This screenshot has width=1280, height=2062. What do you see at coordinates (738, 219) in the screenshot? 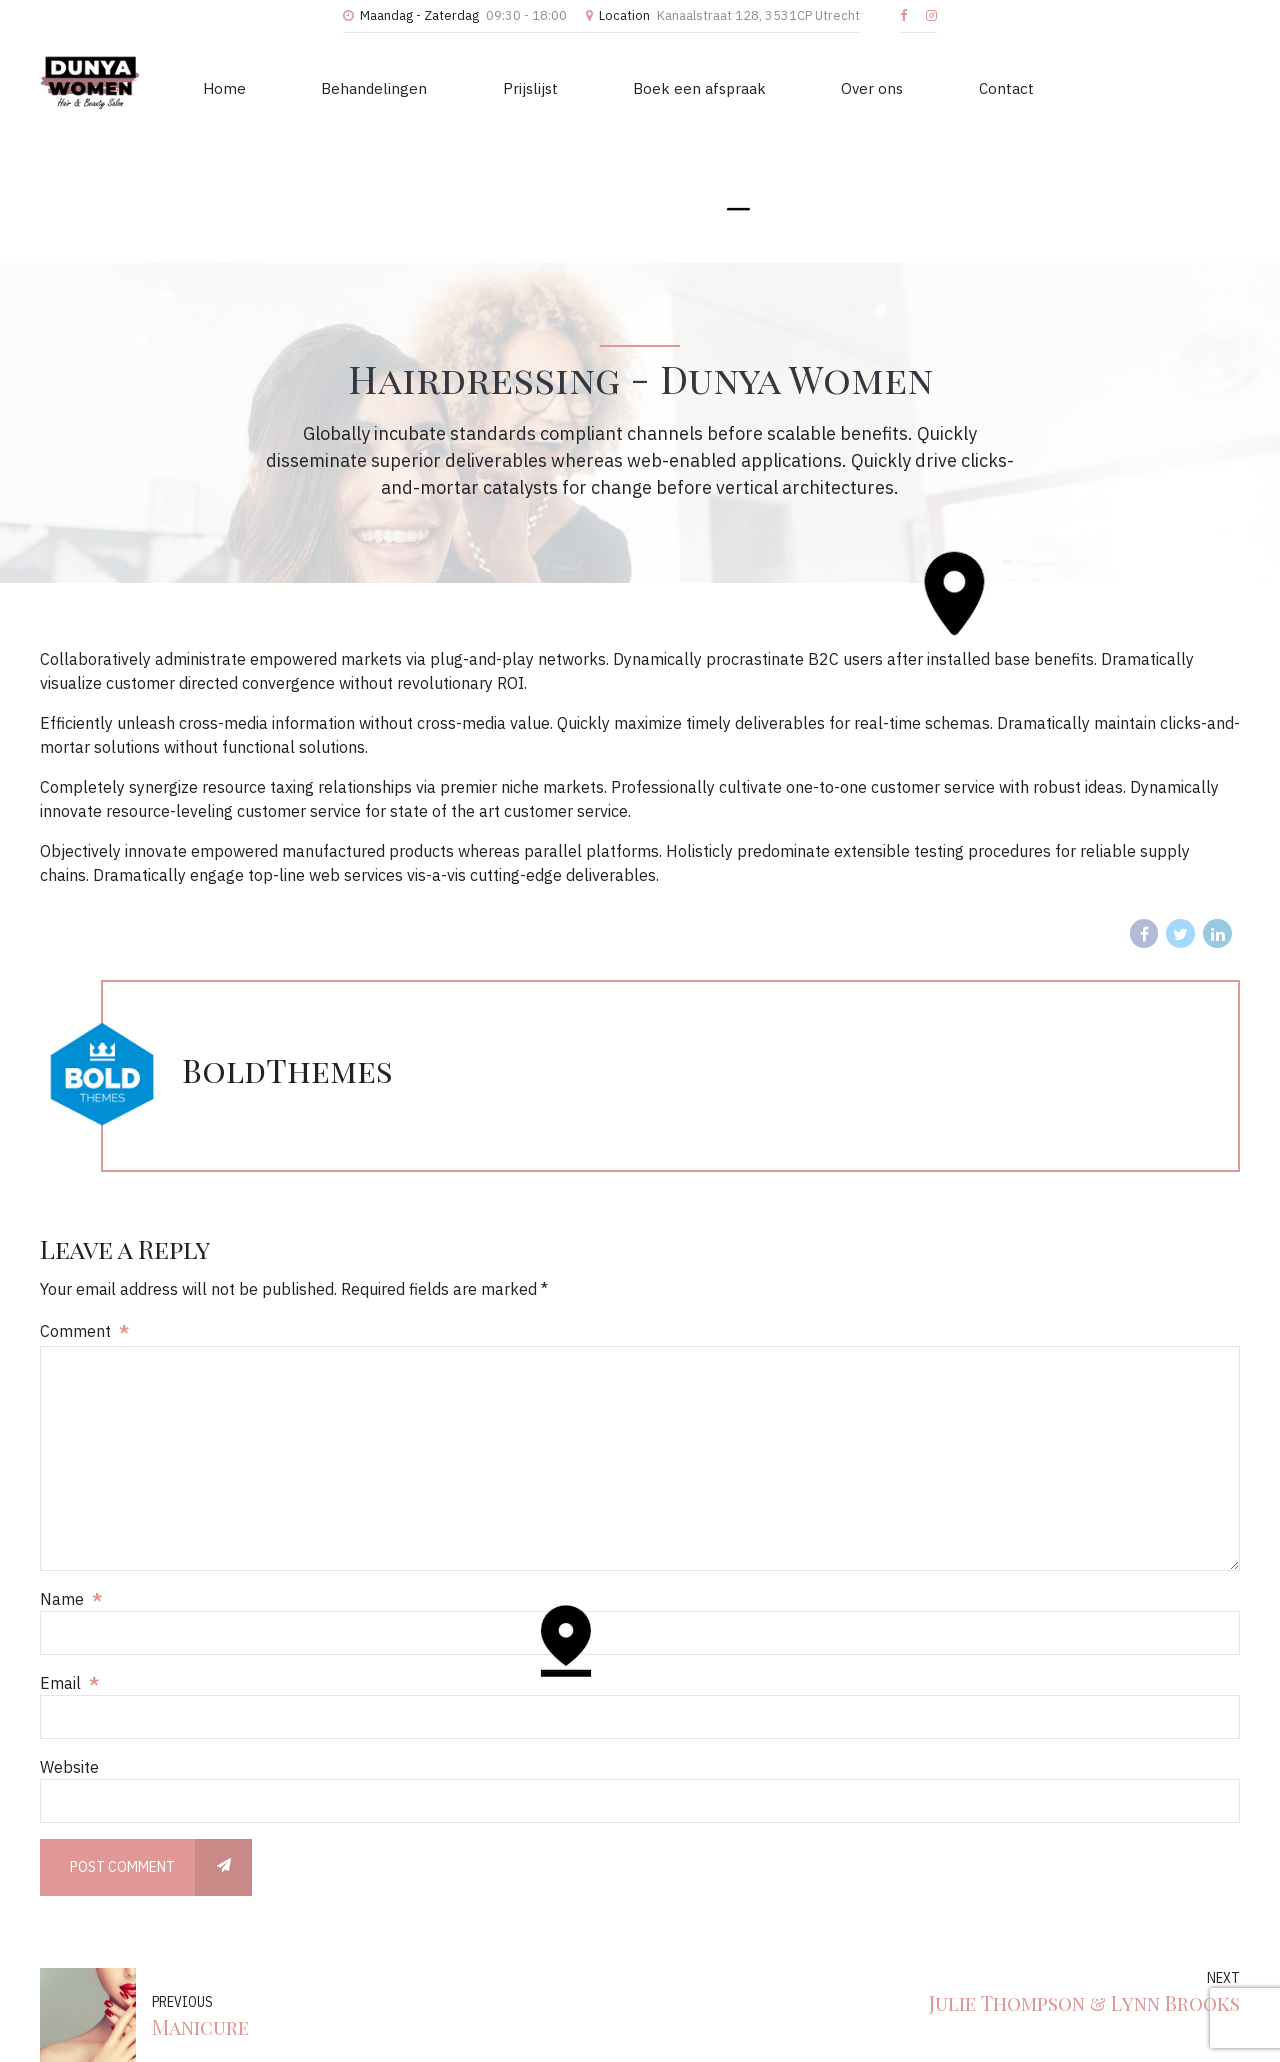
I see `maximize a window or panel` at bounding box center [738, 219].